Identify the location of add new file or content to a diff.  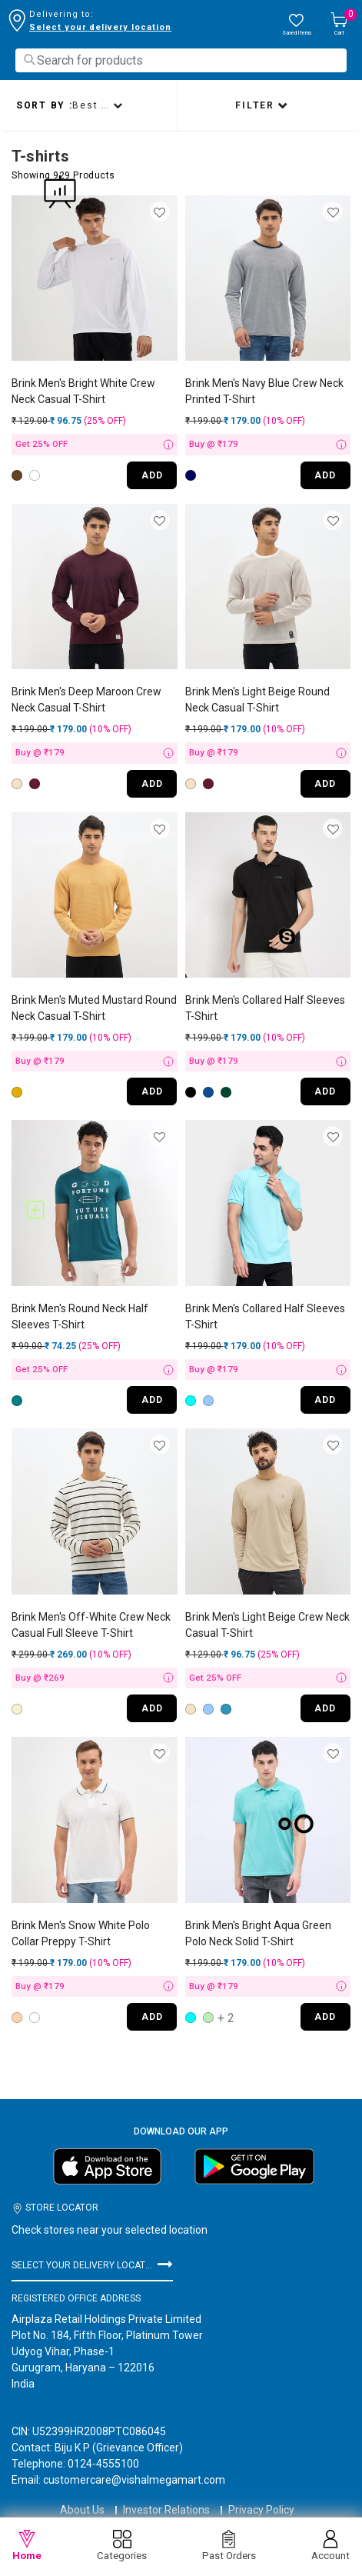
(35, 1210).